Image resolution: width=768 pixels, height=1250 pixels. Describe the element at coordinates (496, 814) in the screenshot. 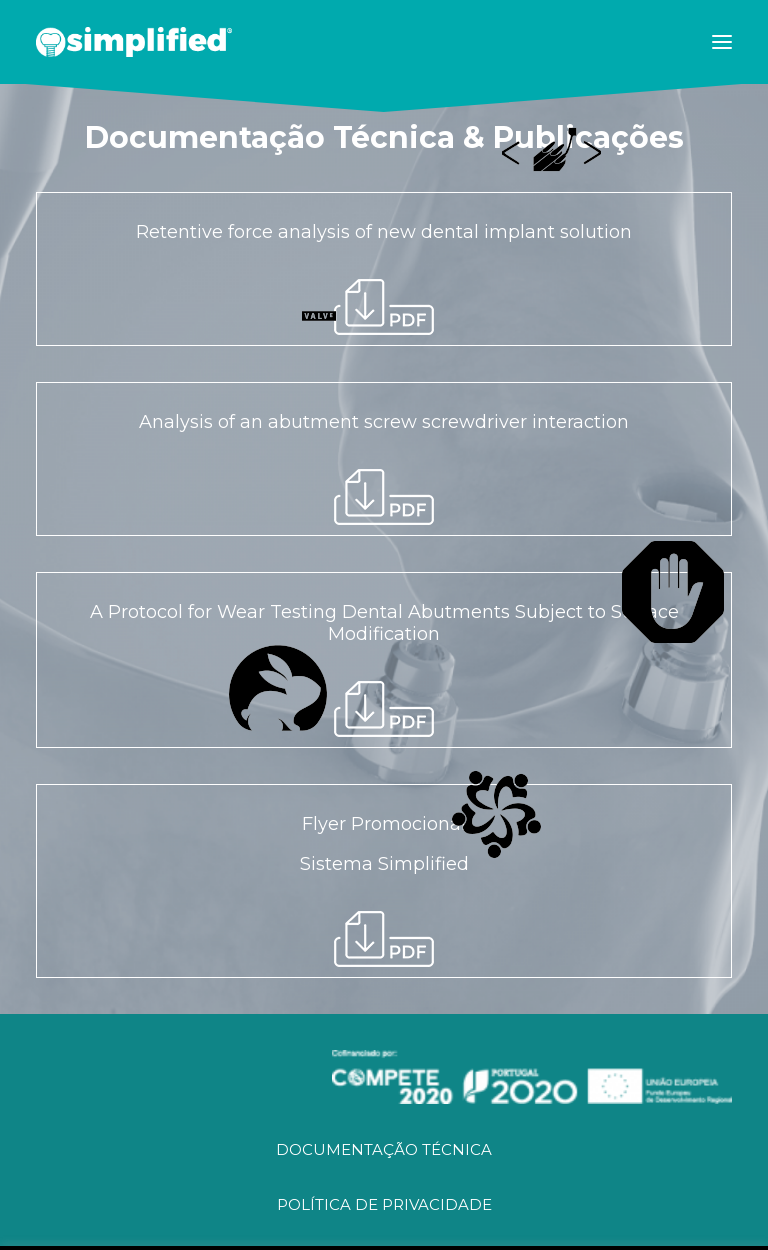

I see `almalinux operating system logo` at that location.